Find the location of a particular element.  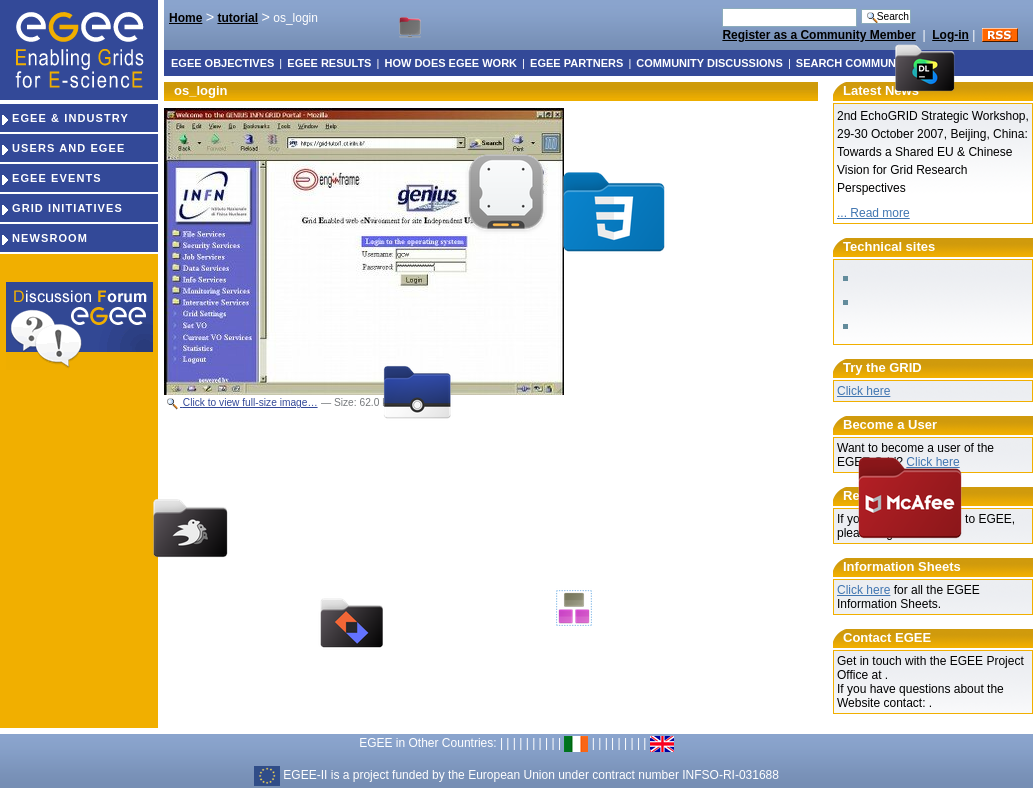

folder containing pokémon game files or saves is located at coordinates (417, 394).